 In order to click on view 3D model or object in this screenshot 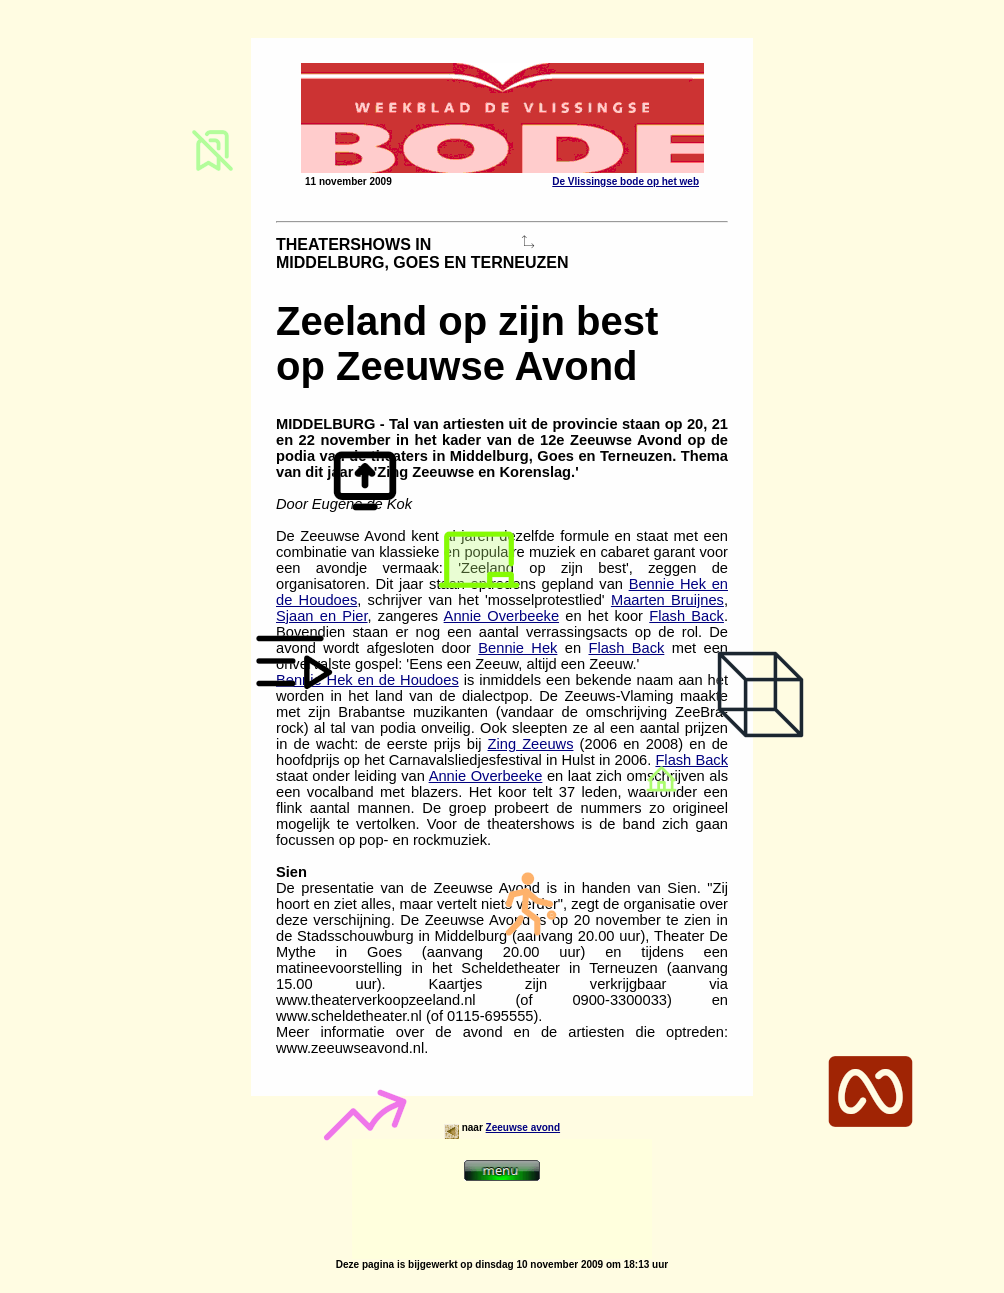, I will do `click(760, 694)`.